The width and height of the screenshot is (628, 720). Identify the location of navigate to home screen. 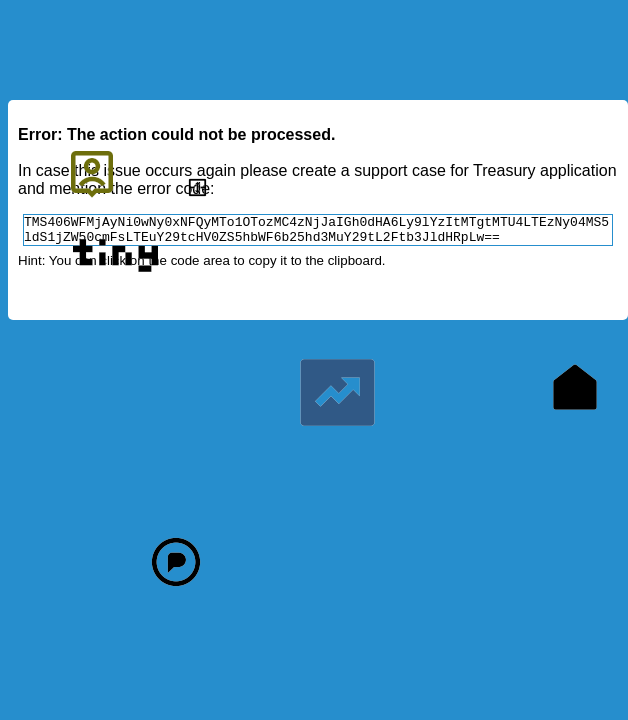
(575, 388).